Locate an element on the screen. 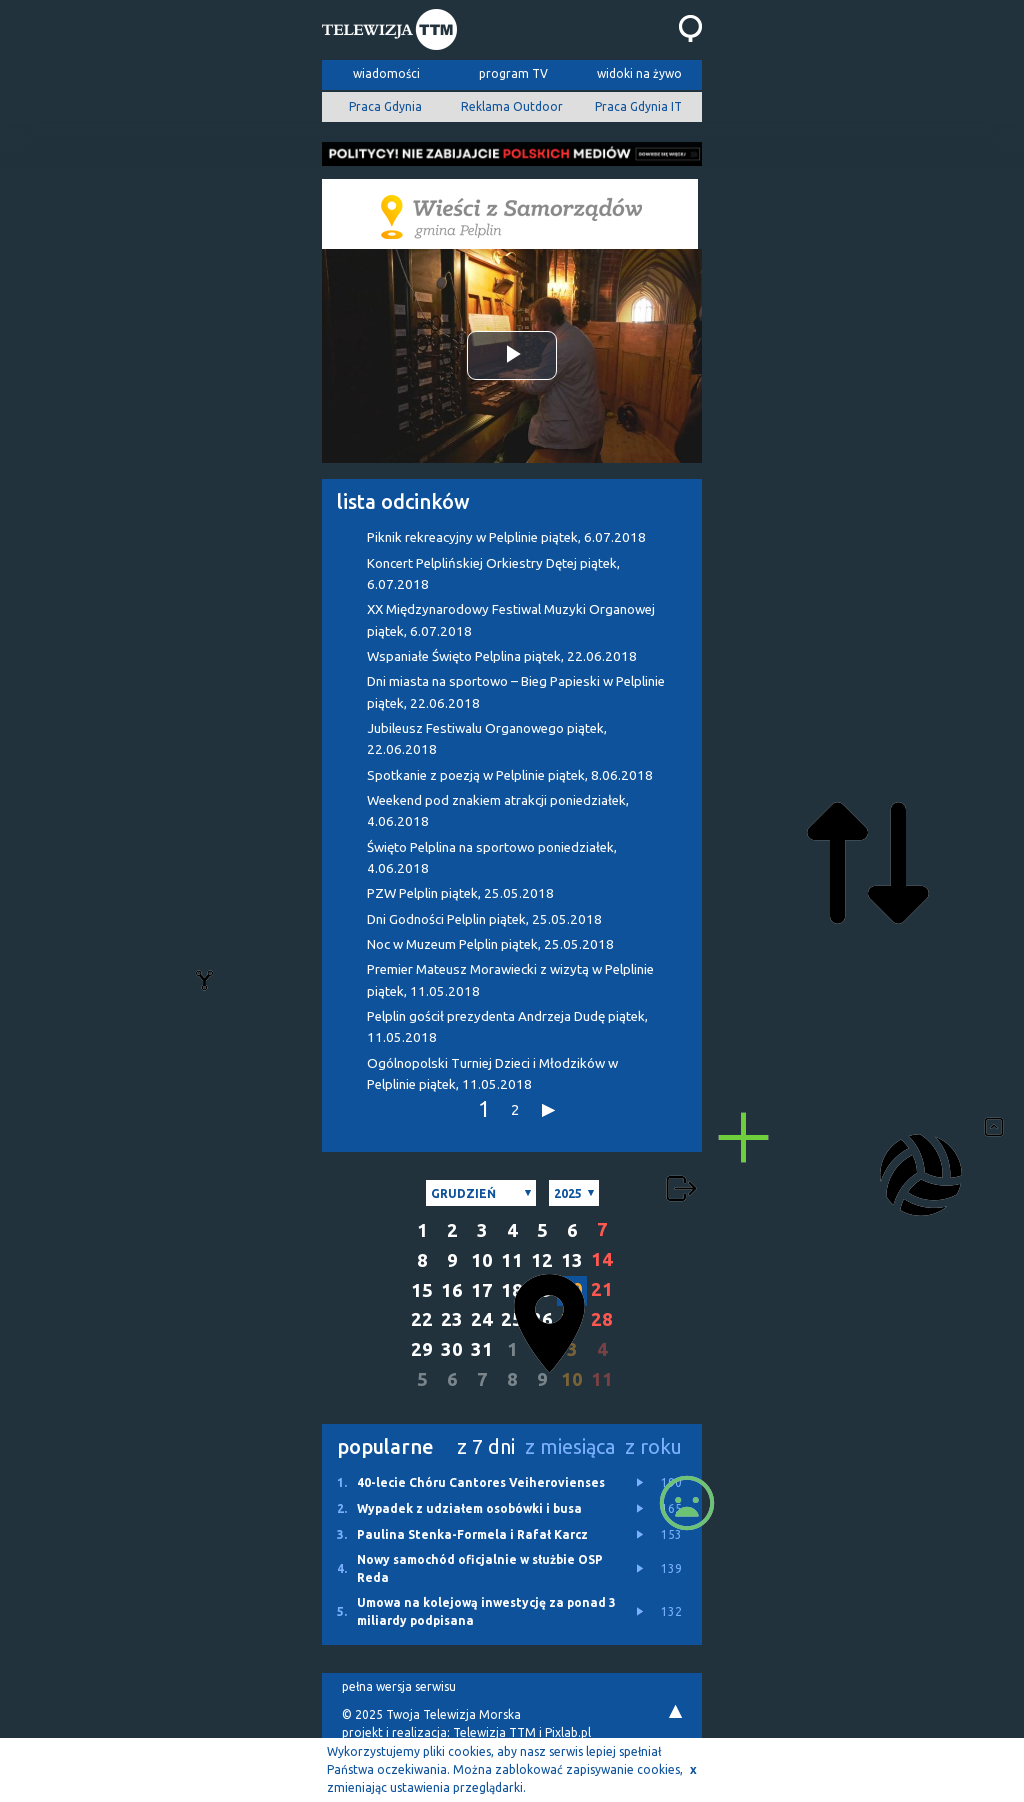 This screenshot has height=1802, width=1024. add a new item is located at coordinates (743, 1137).